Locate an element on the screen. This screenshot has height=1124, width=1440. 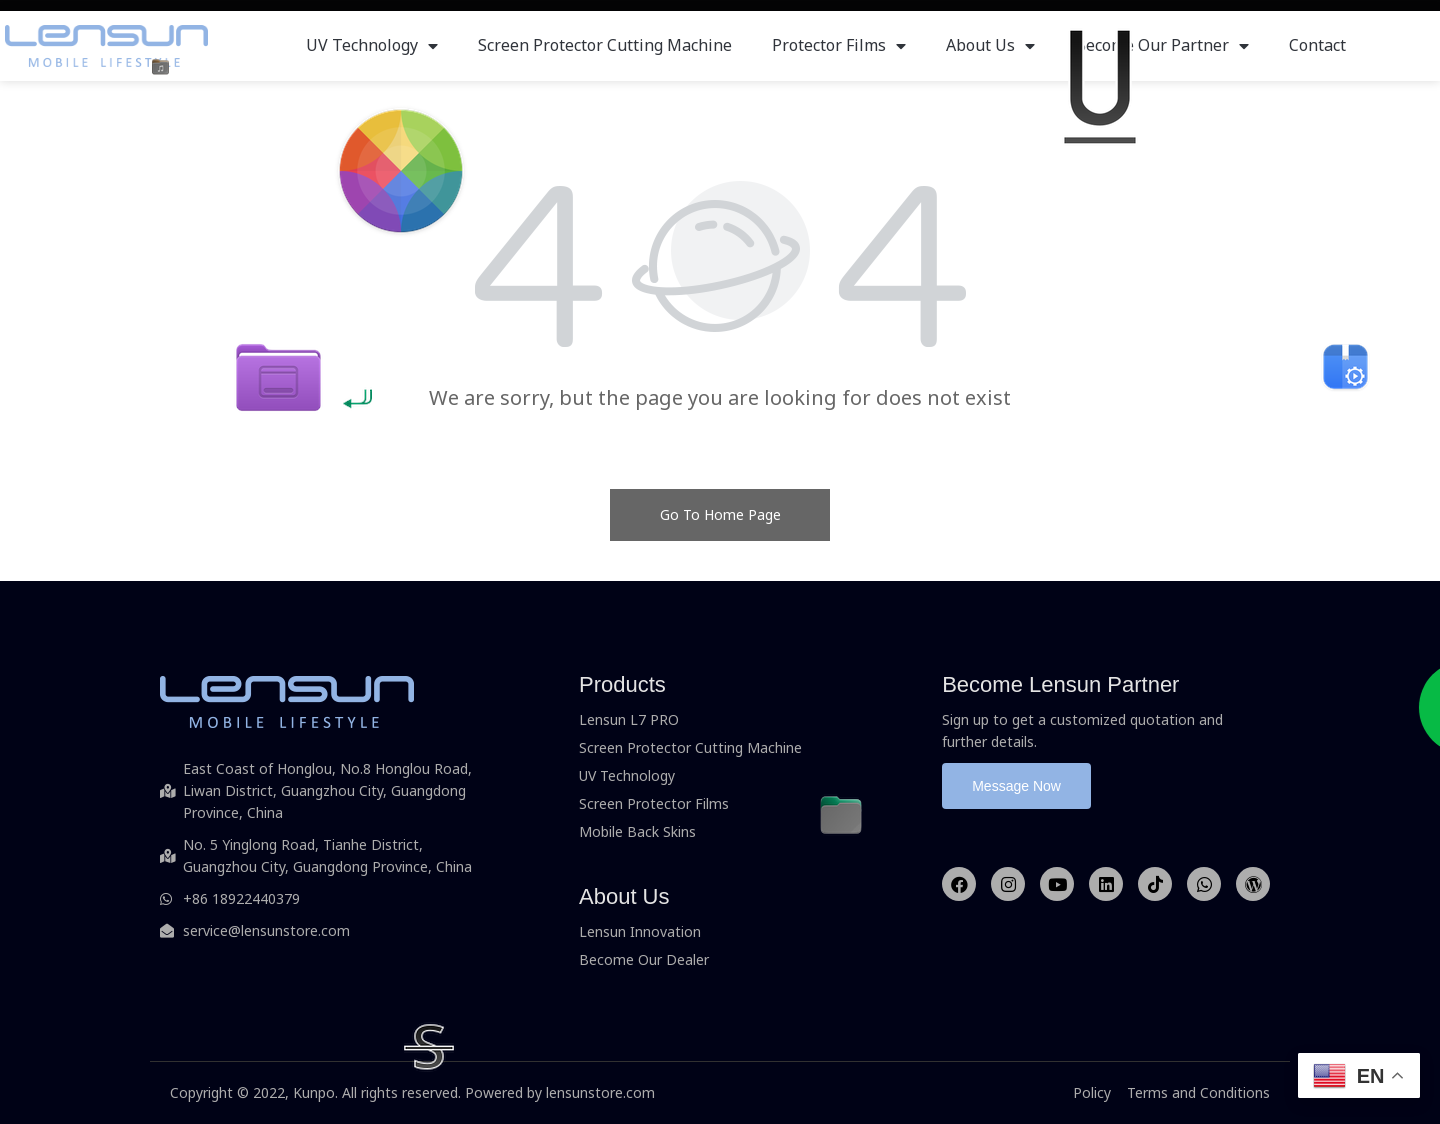
open color picker or palette settings is located at coordinates (401, 171).